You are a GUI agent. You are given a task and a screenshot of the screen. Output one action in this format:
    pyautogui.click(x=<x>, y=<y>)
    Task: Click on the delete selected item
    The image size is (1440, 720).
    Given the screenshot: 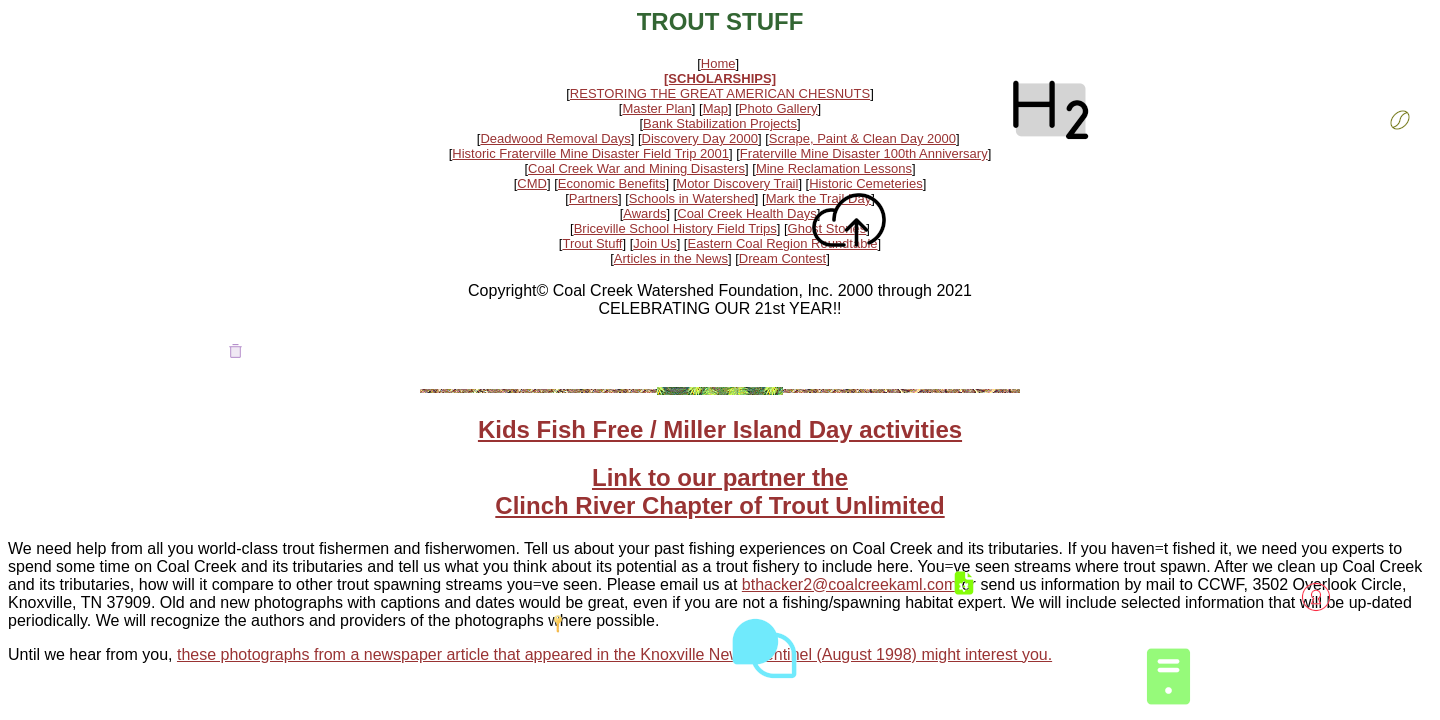 What is the action you would take?
    pyautogui.click(x=235, y=351)
    